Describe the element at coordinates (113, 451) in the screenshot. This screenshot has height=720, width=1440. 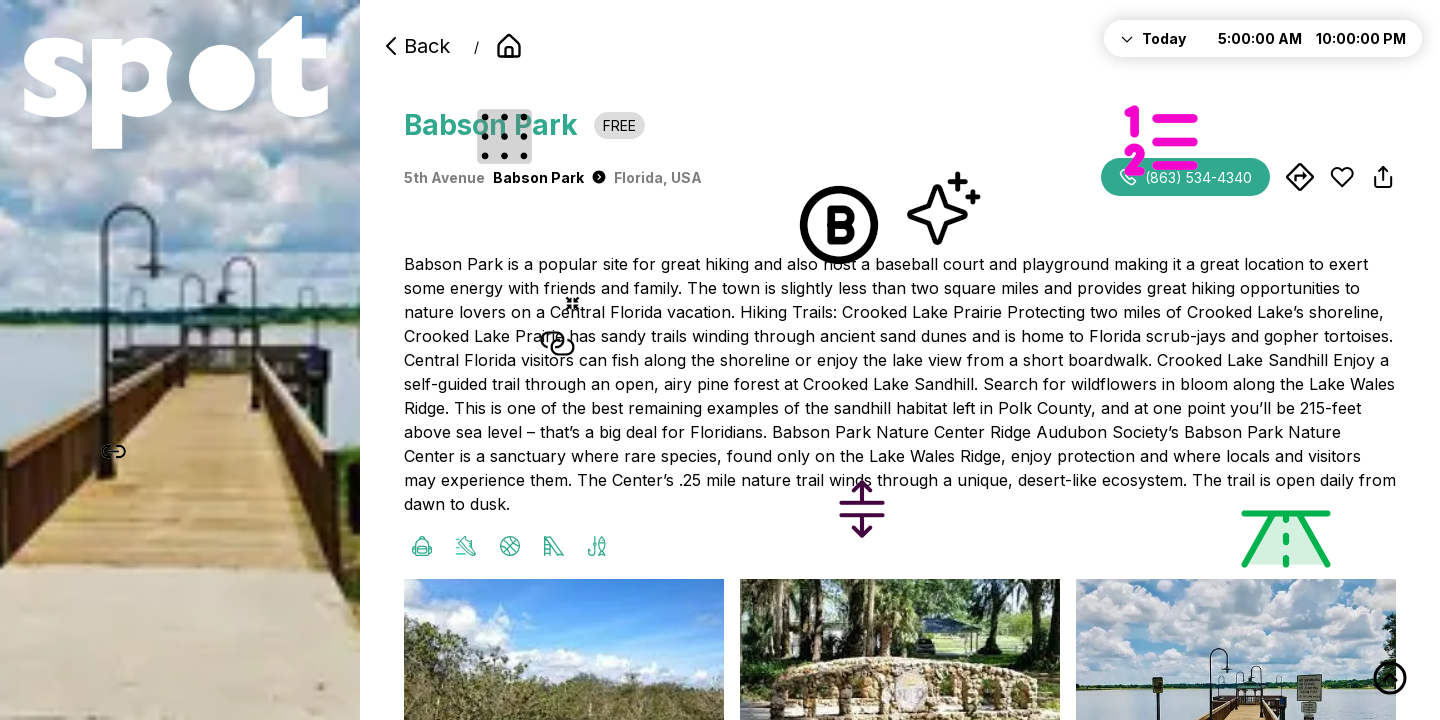
I see `copy or share a link` at that location.